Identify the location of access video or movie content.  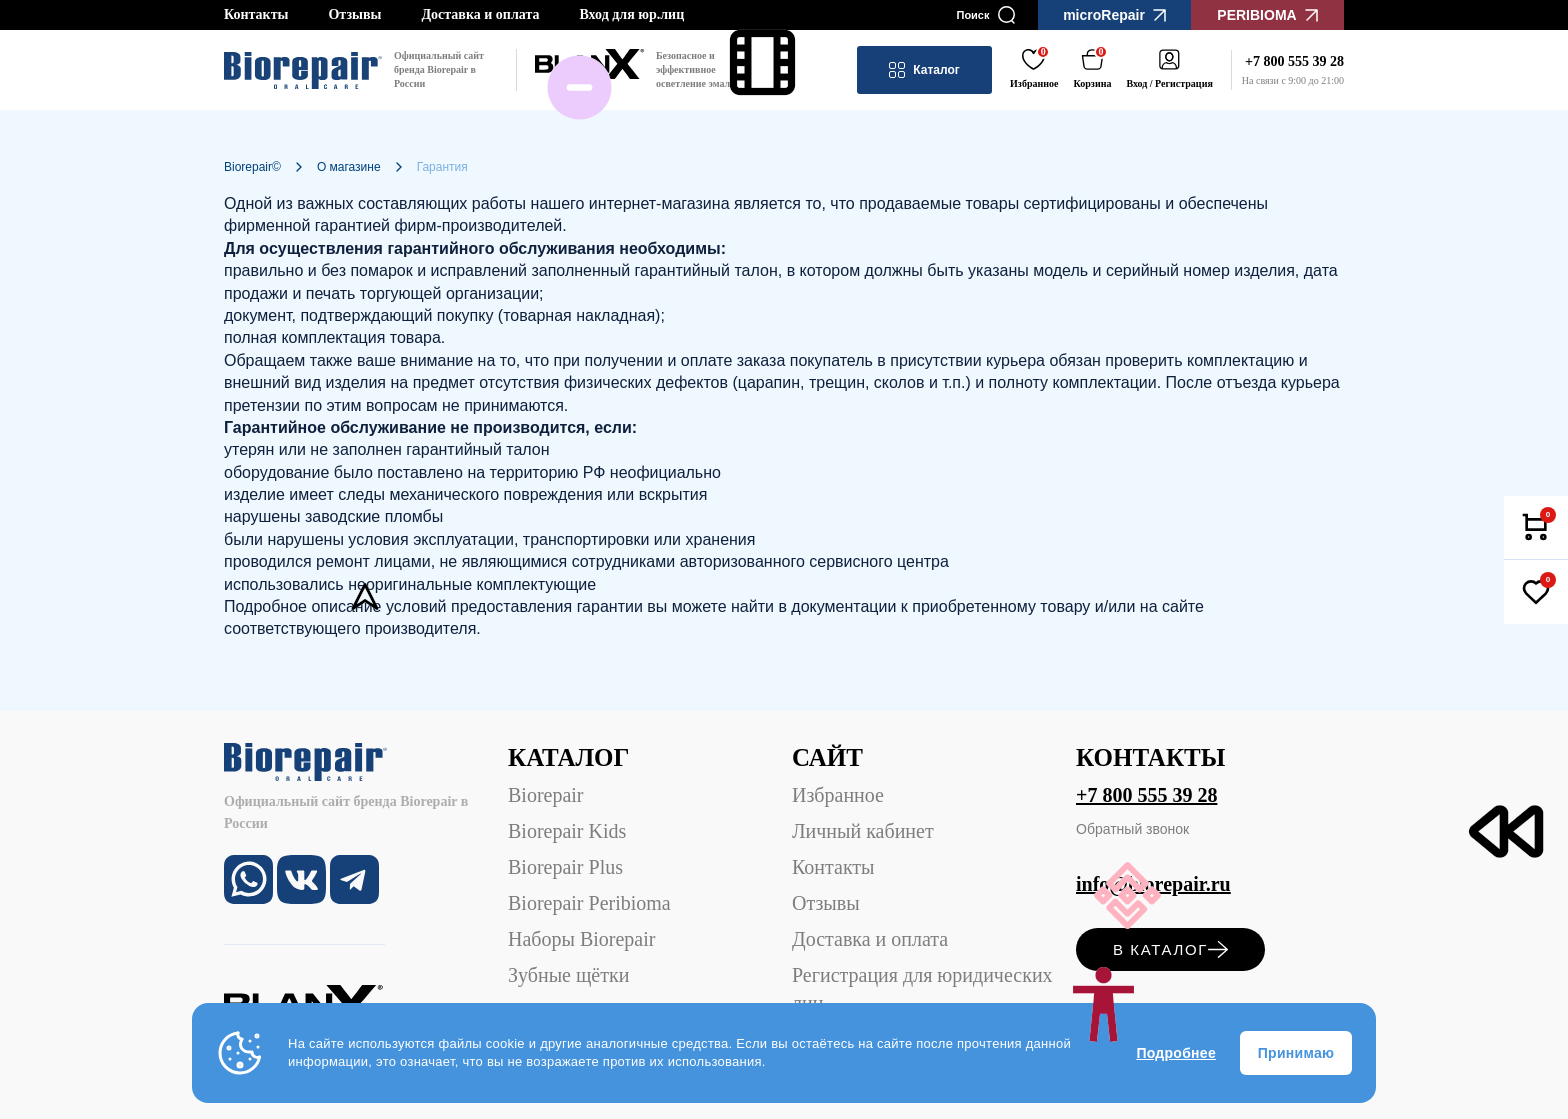
(762, 62).